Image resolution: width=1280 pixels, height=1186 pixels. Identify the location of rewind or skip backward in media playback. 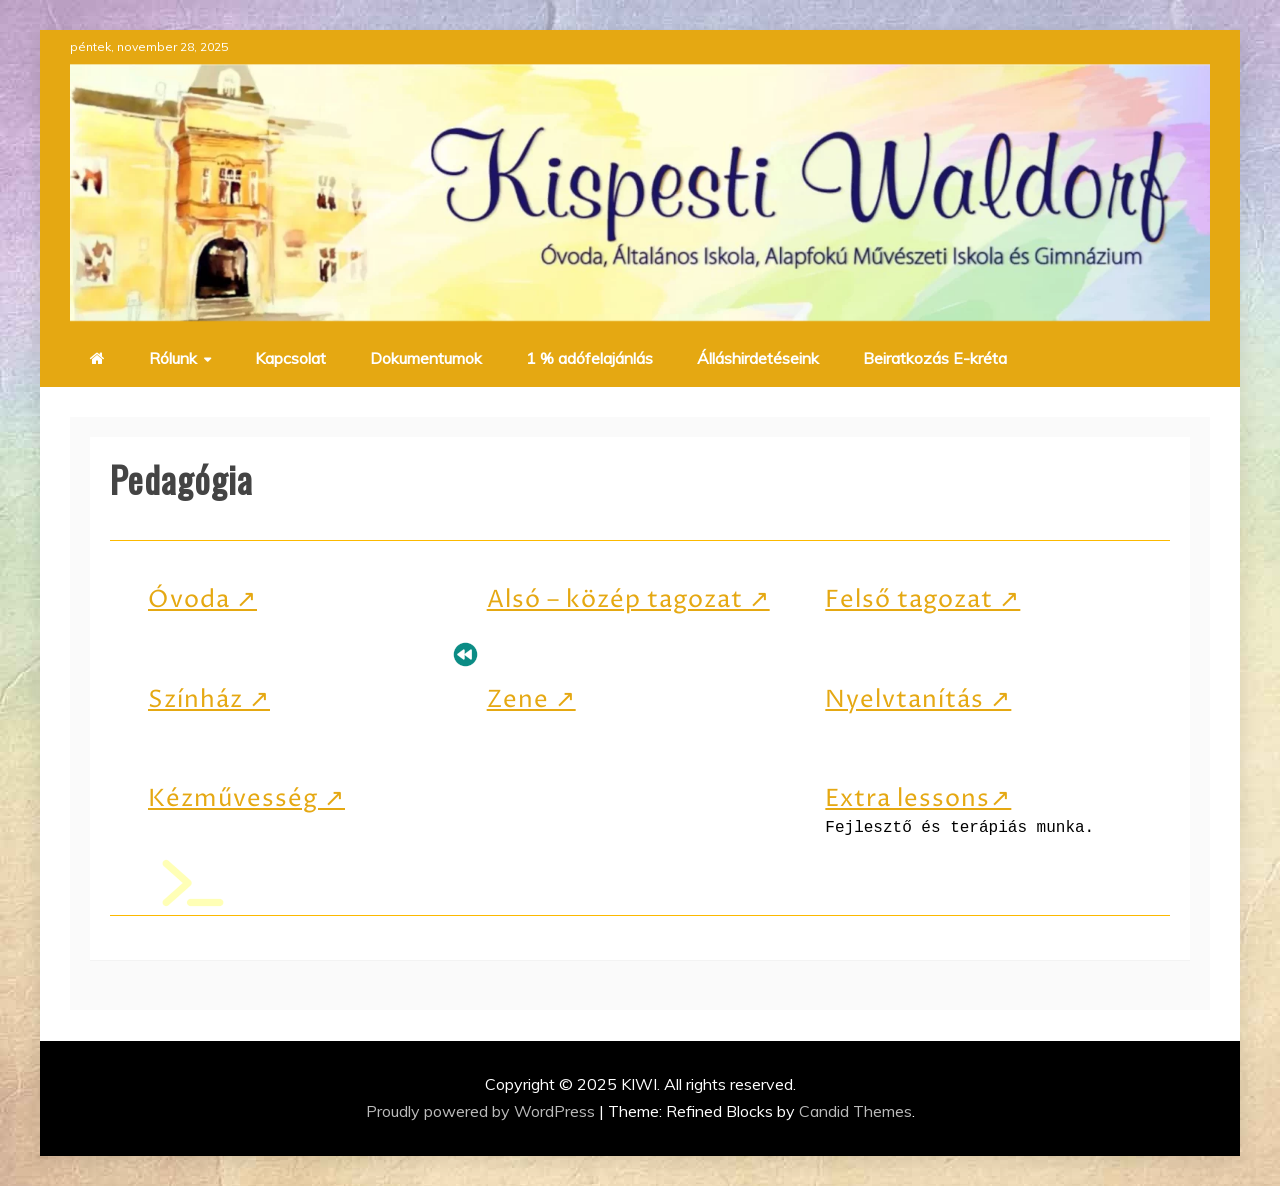
(465, 654).